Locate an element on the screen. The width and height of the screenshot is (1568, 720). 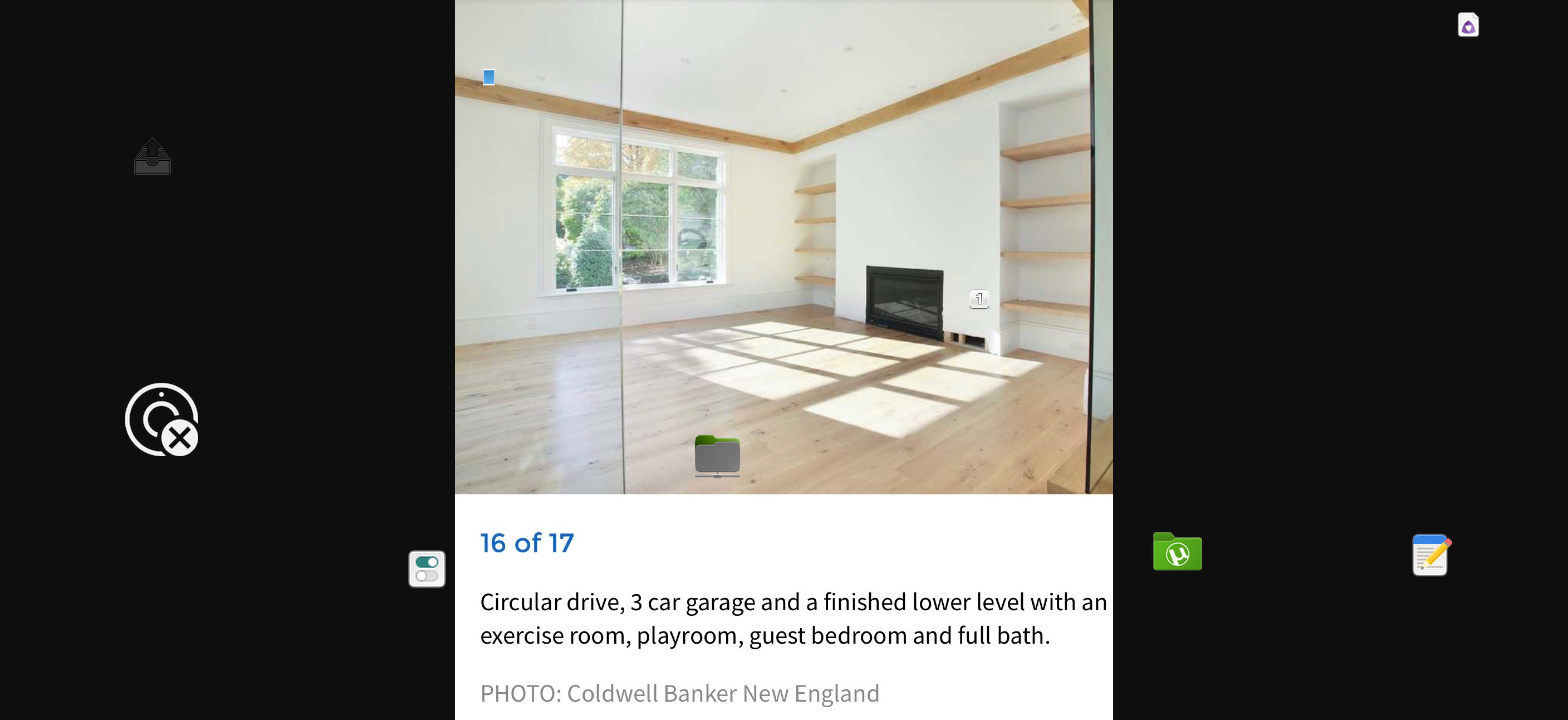
open the text editor application is located at coordinates (1430, 555).